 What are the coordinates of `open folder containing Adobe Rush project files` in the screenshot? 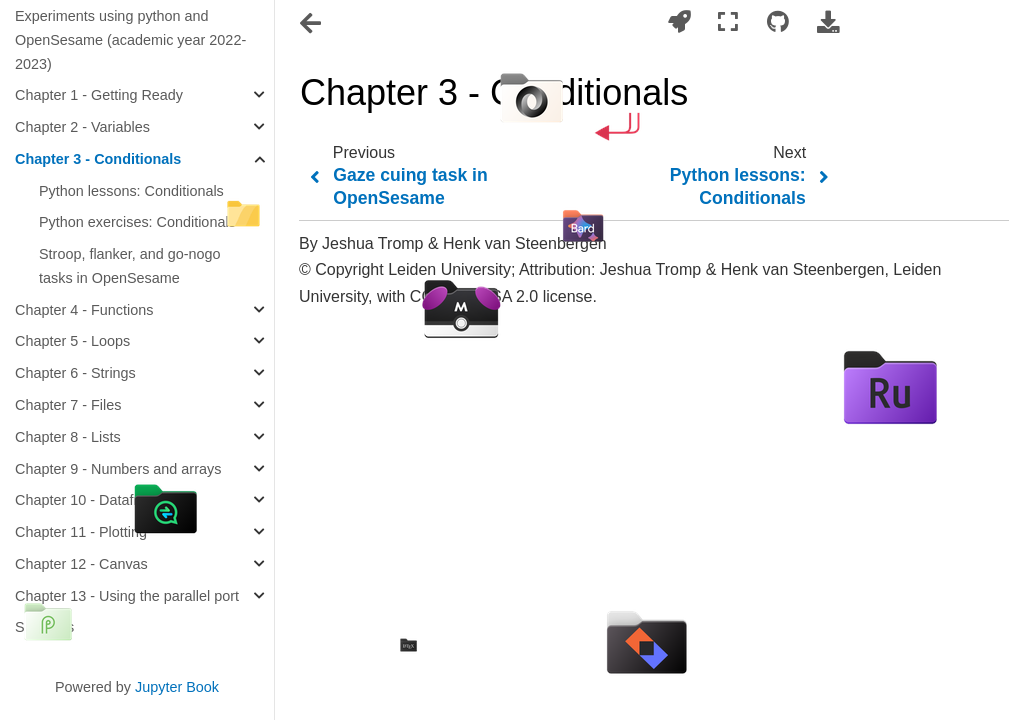 It's located at (890, 390).